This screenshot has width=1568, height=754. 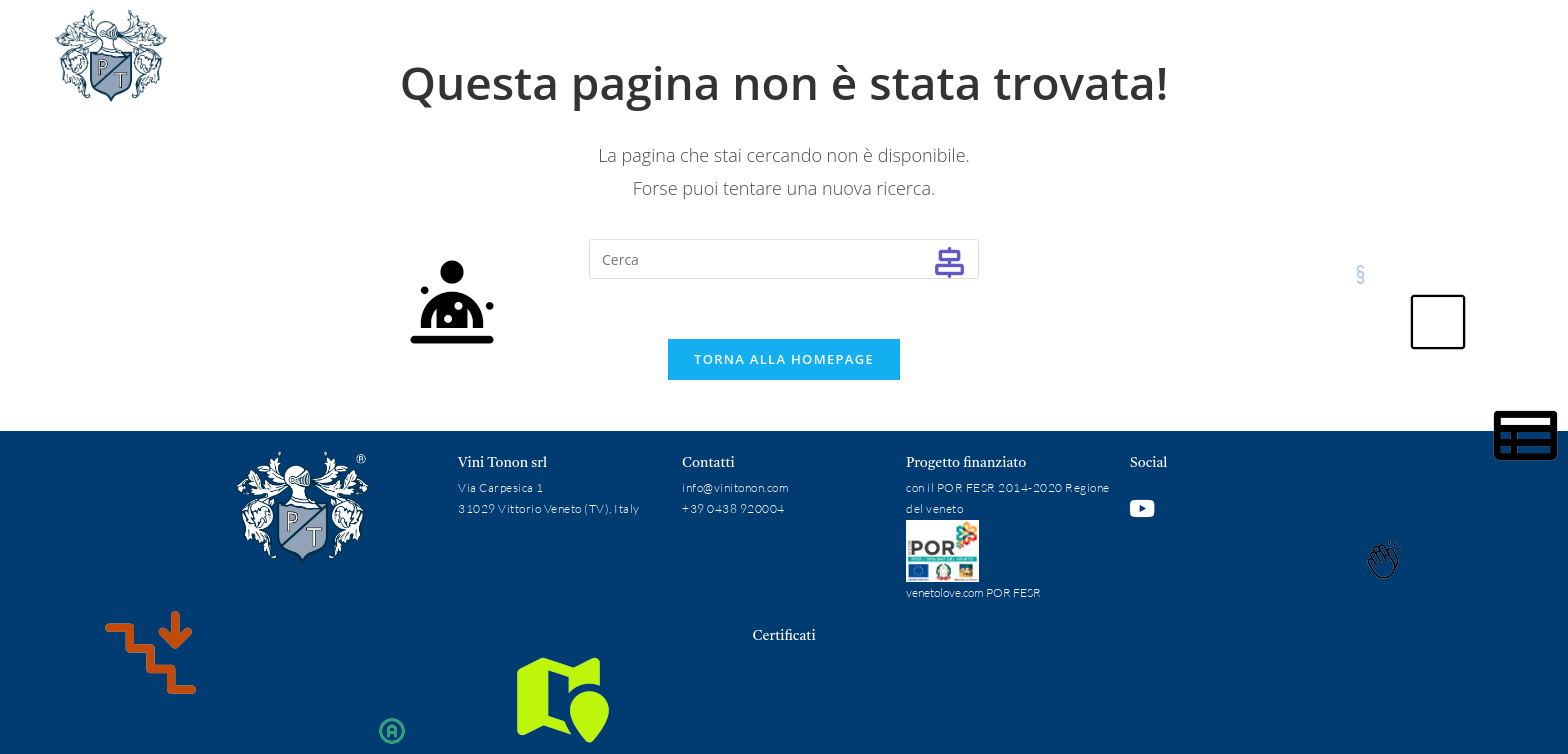 What do you see at coordinates (558, 696) in the screenshot?
I see `view map with marked location` at bounding box center [558, 696].